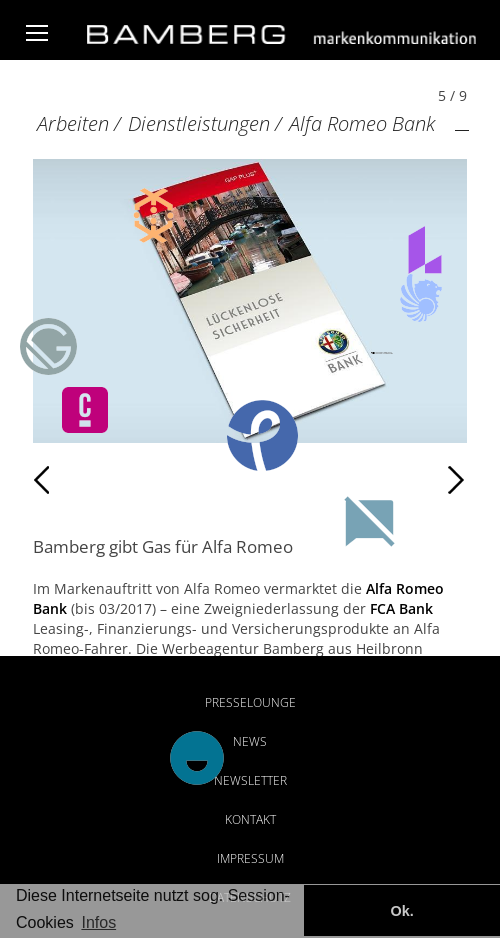 The height and width of the screenshot is (938, 500). I want to click on lion air airline logo, so click(421, 298).